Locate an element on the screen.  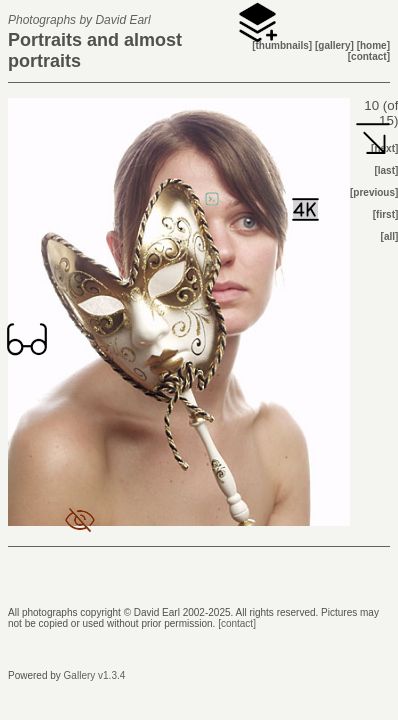
tabler icons brand logo is located at coordinates (212, 199).